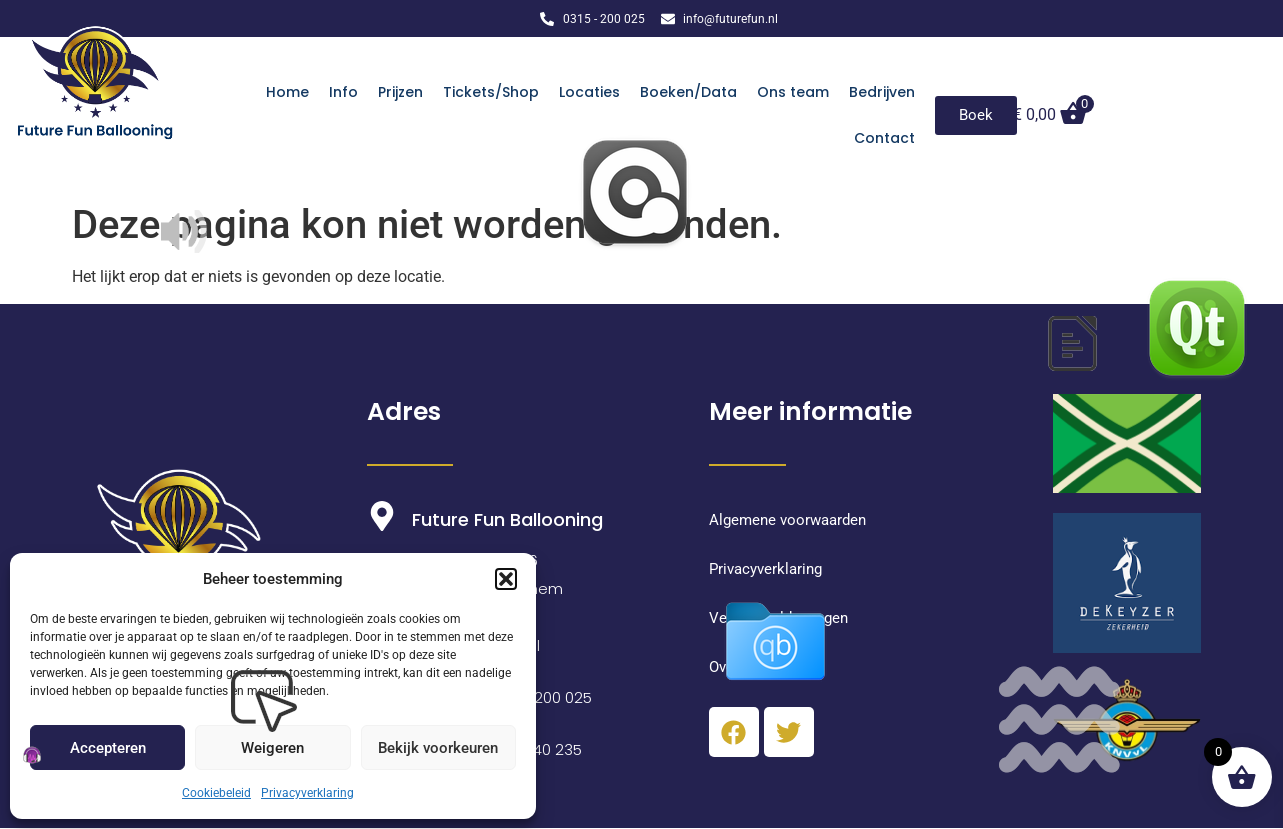 The image size is (1283, 829). I want to click on indicates medium volume level, so click(185, 231).